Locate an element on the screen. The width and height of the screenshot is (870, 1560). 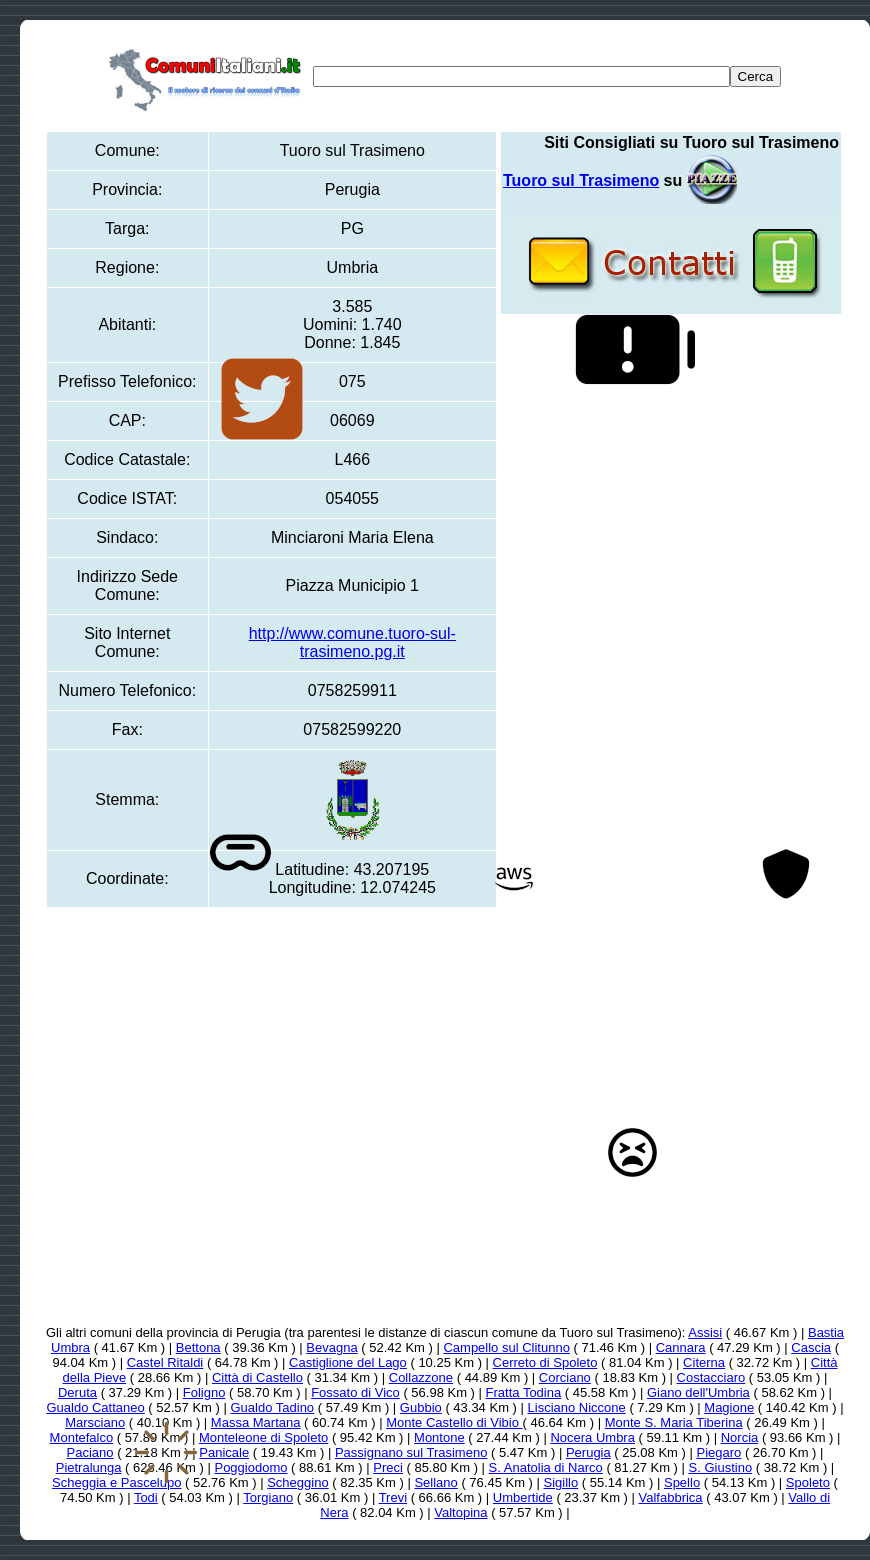
amazon web services logo is located at coordinates (514, 879).